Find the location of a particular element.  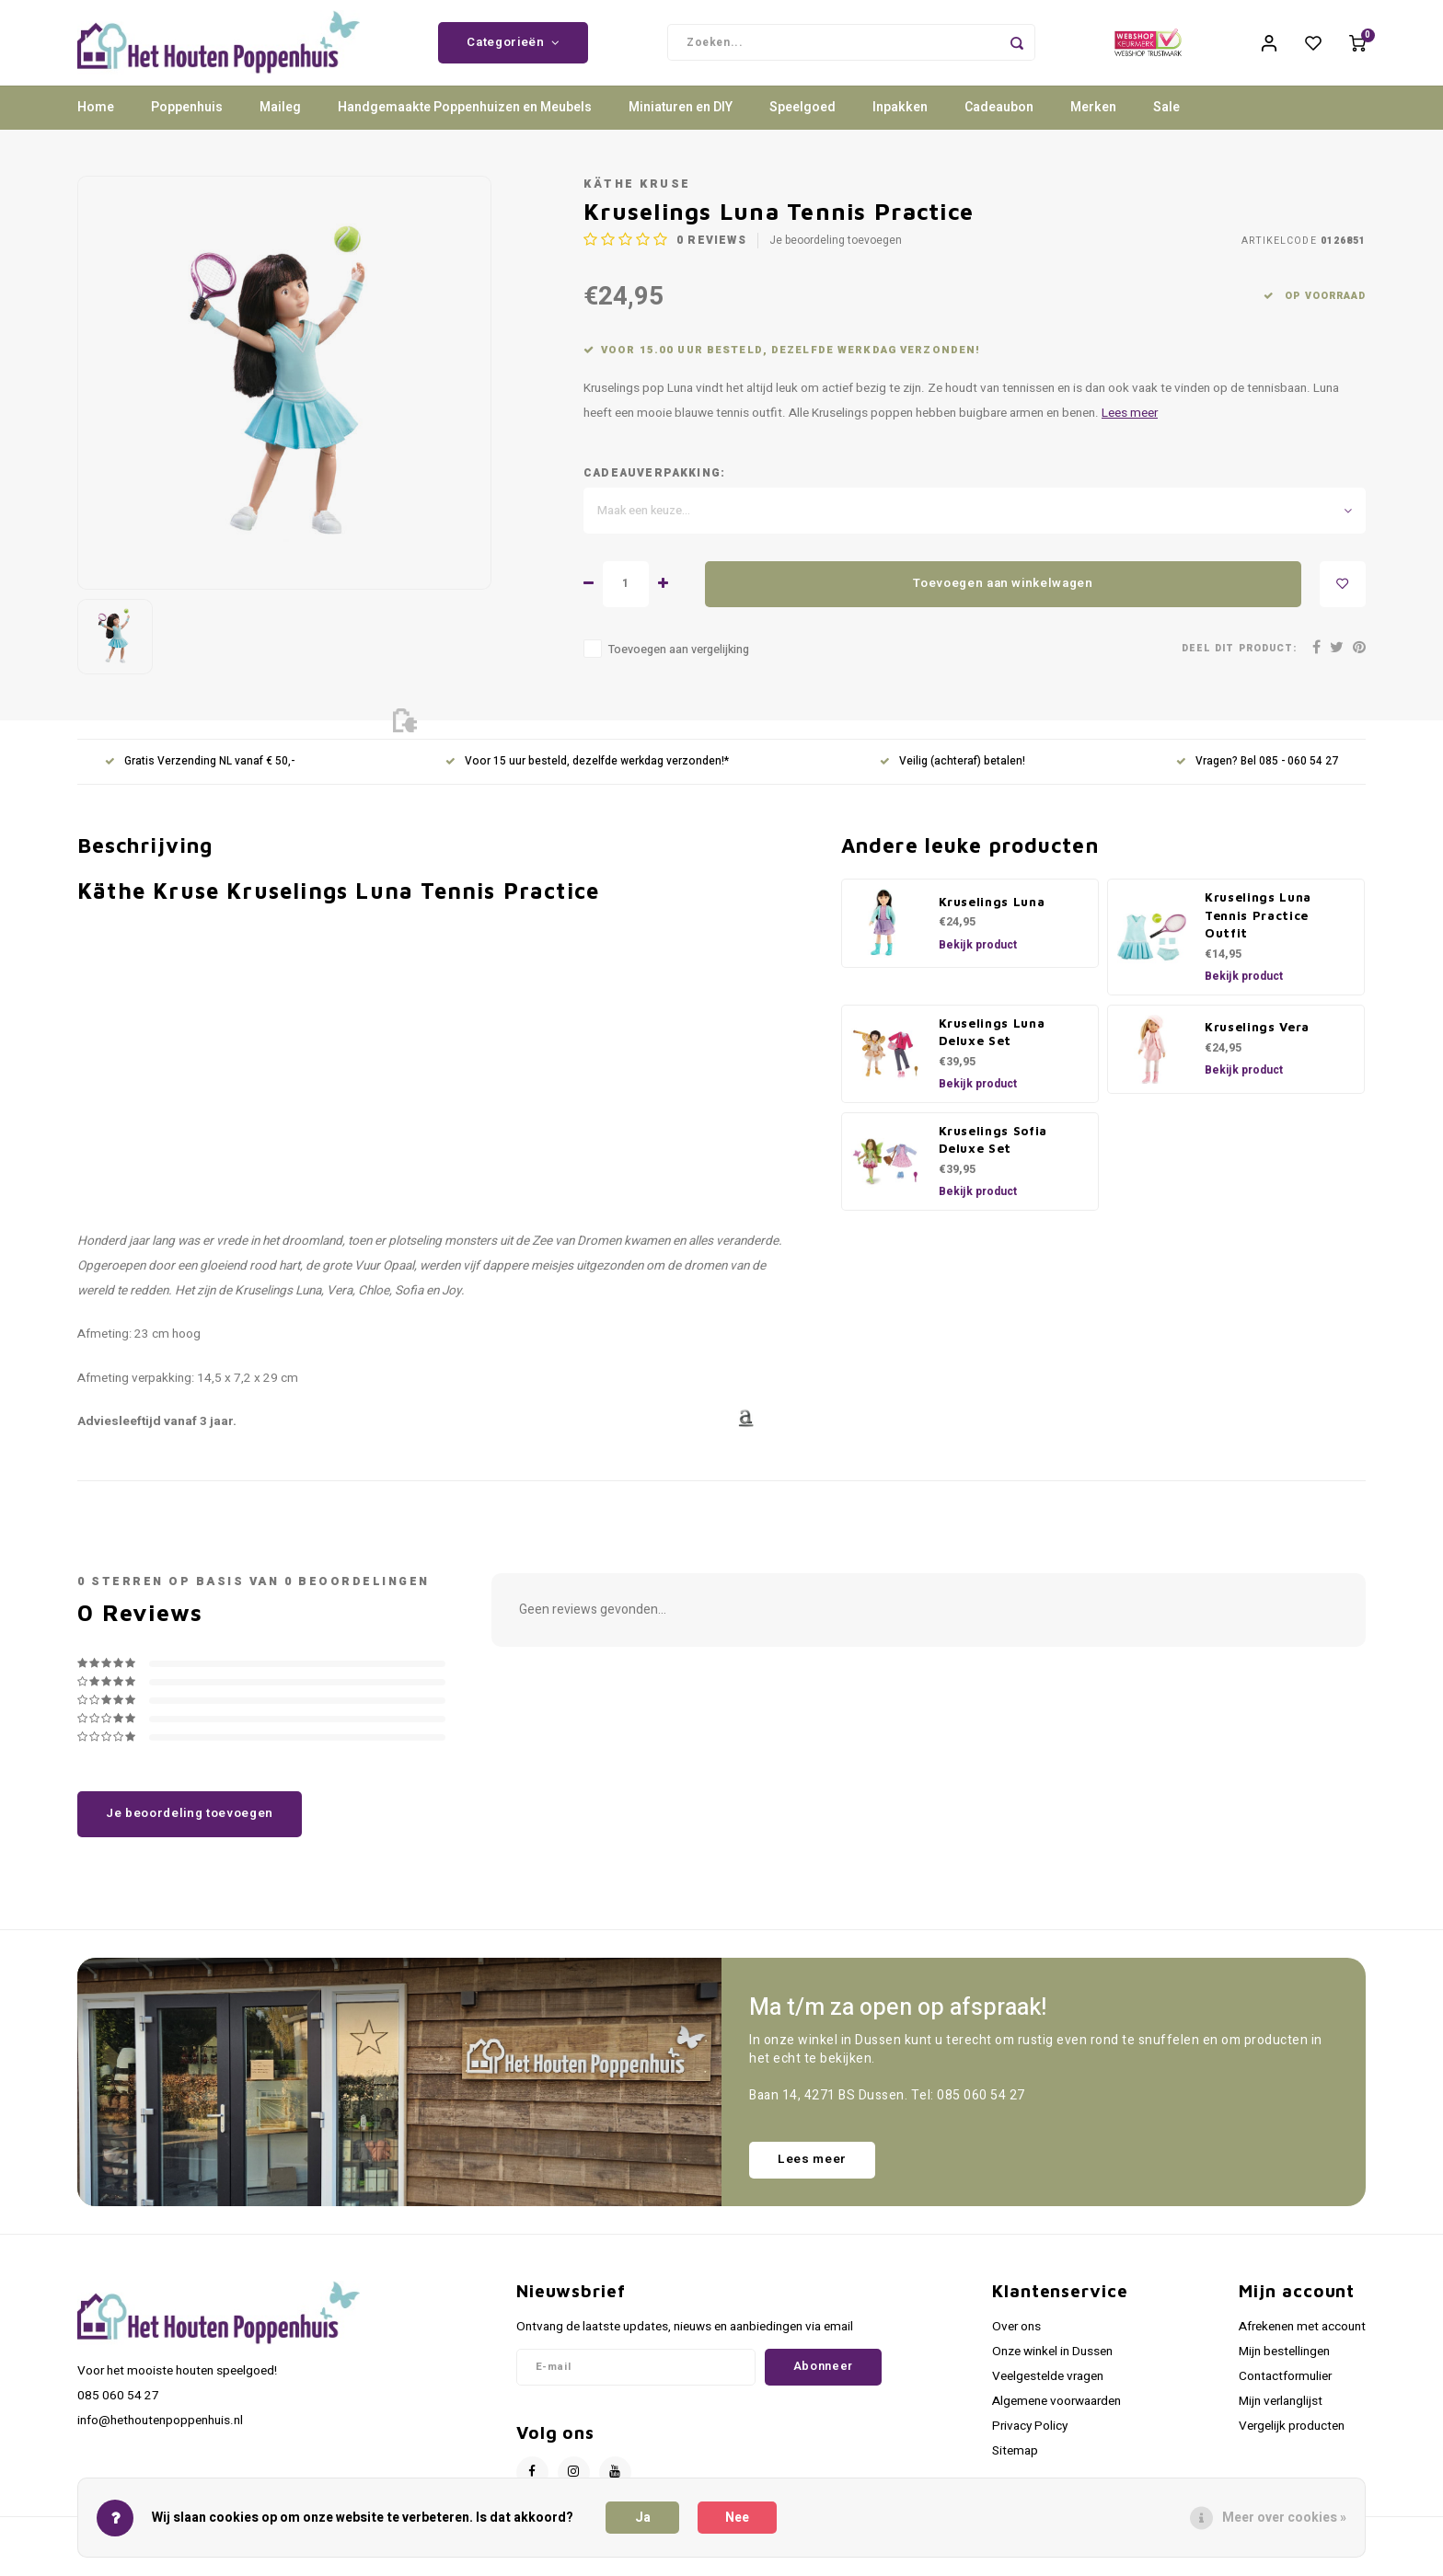

access power management settings is located at coordinates (405, 720).